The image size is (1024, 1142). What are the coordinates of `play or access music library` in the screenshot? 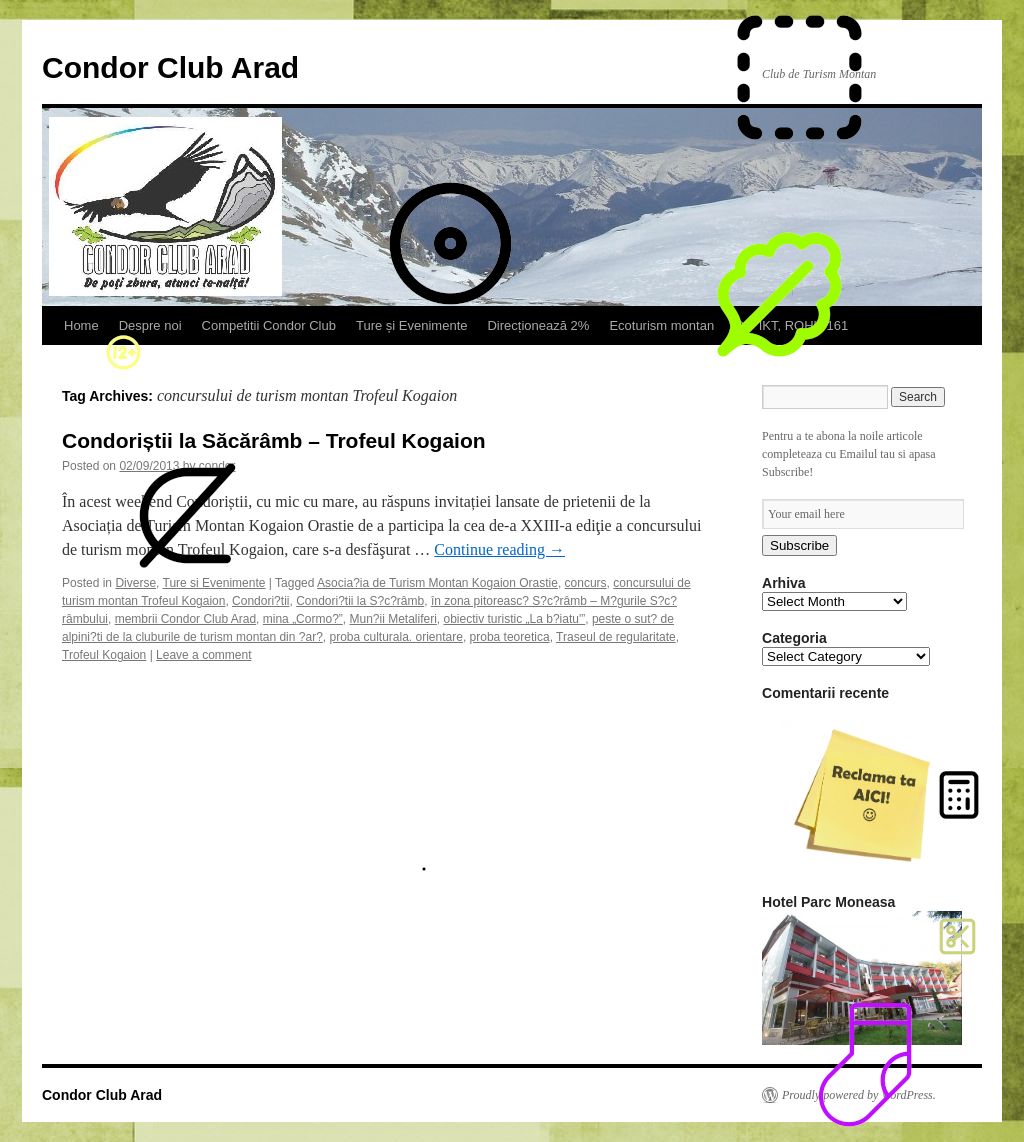 It's located at (450, 243).